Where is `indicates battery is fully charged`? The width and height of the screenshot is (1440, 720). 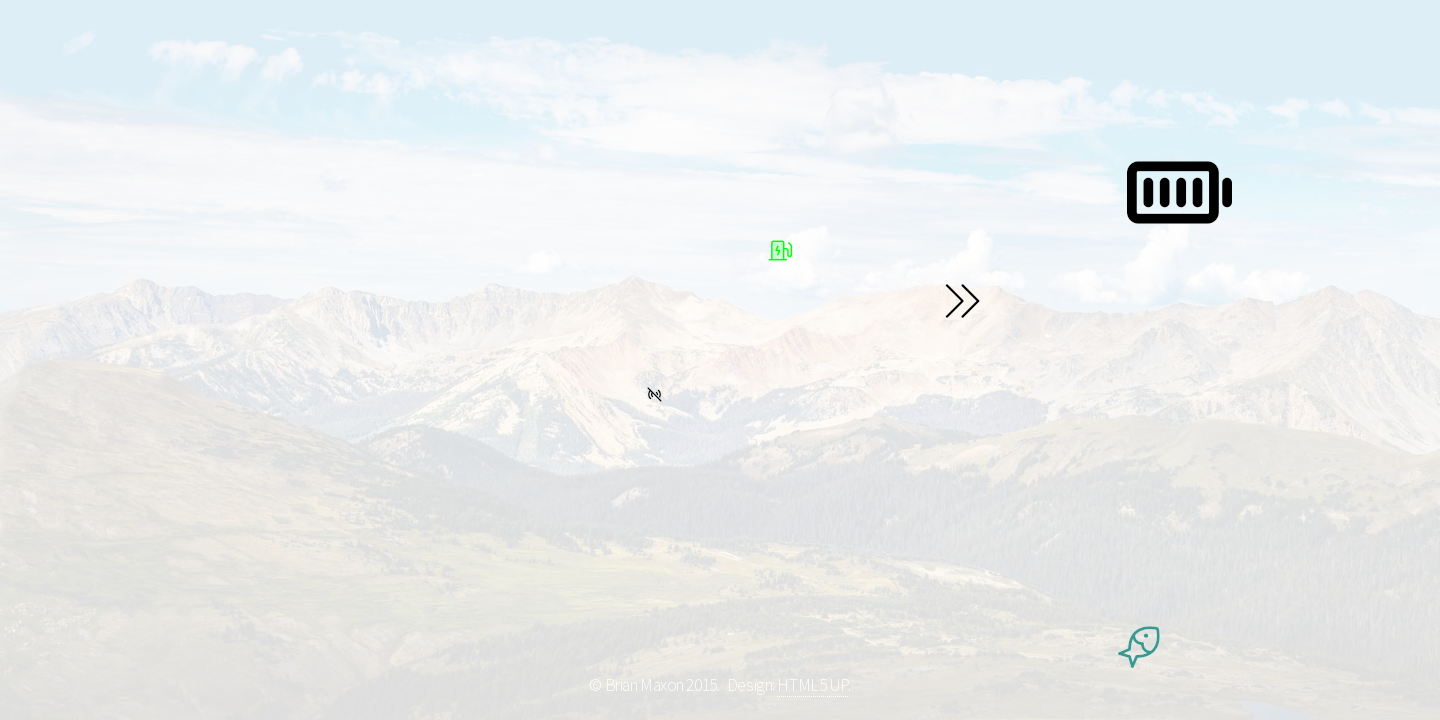
indicates battery is fully charged is located at coordinates (1179, 192).